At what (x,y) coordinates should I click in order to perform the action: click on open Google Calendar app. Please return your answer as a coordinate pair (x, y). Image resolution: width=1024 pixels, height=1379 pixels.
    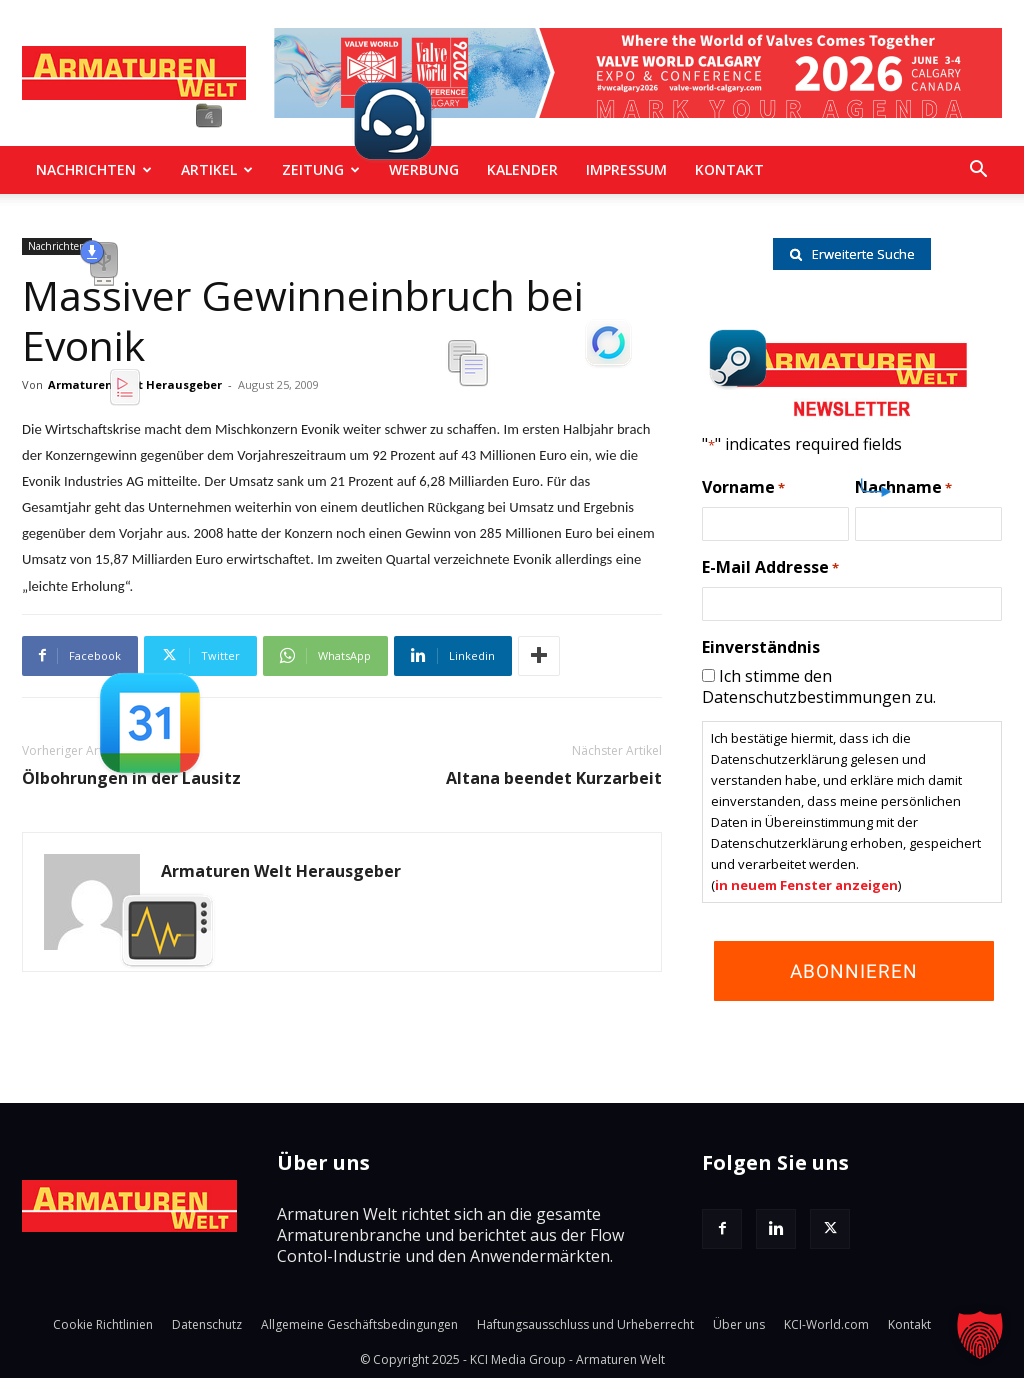
    Looking at the image, I should click on (150, 723).